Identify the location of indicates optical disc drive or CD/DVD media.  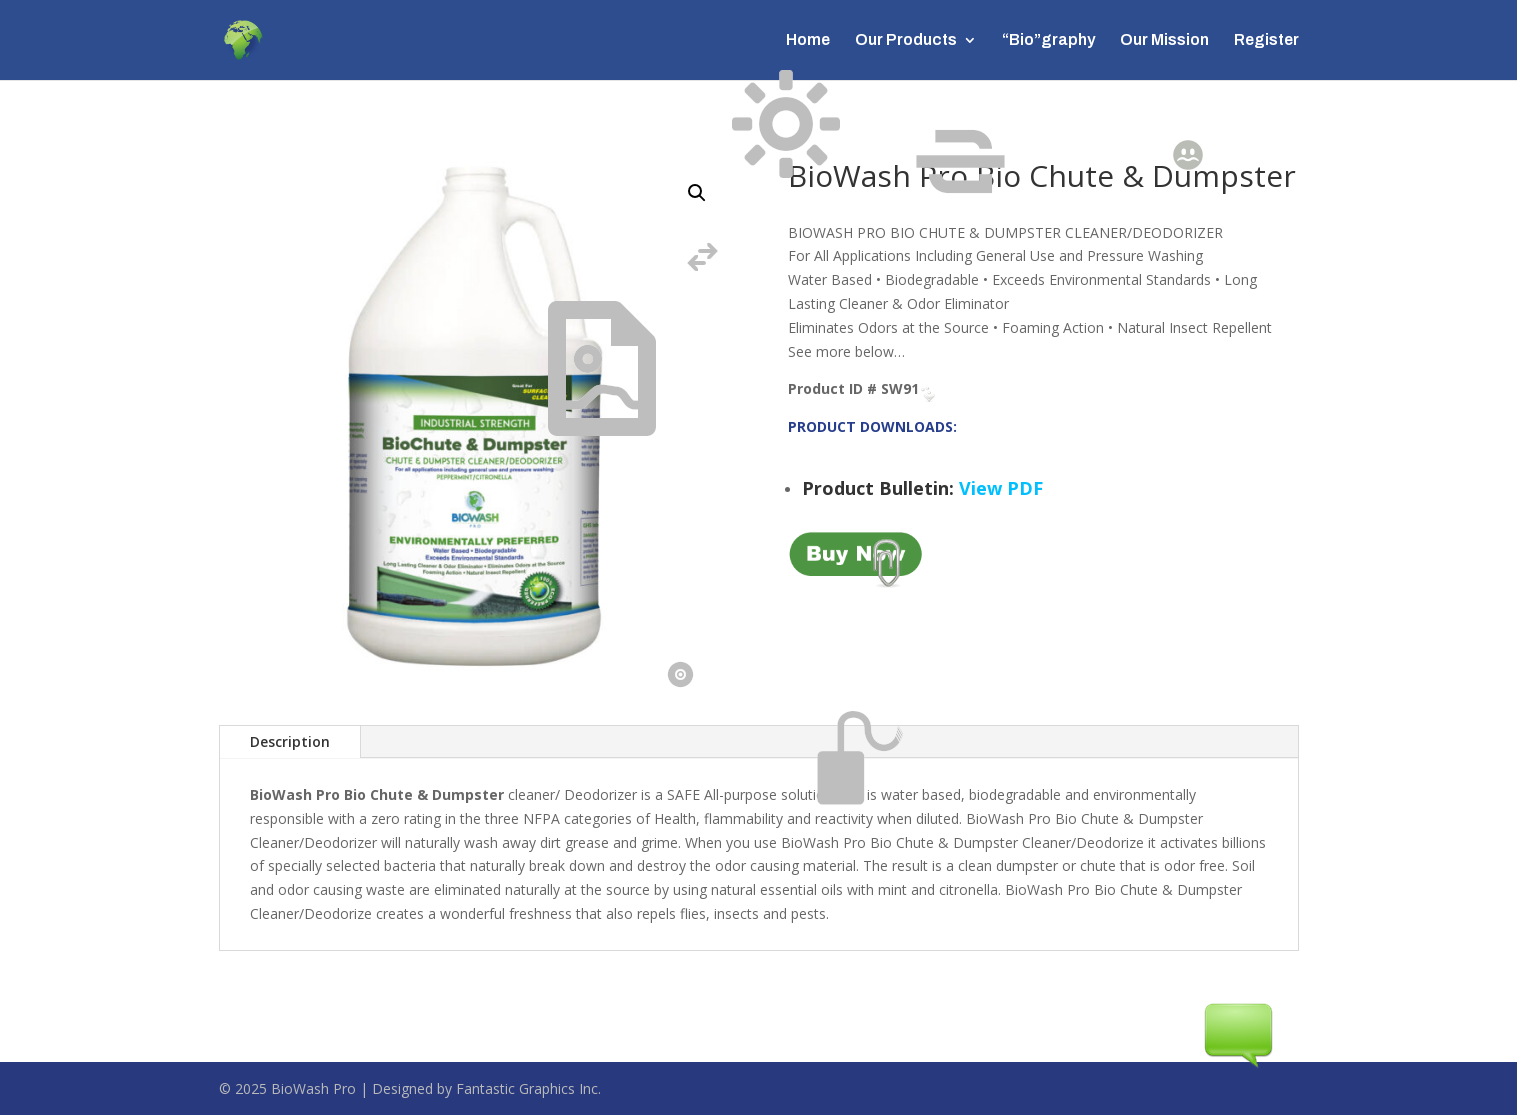
(680, 674).